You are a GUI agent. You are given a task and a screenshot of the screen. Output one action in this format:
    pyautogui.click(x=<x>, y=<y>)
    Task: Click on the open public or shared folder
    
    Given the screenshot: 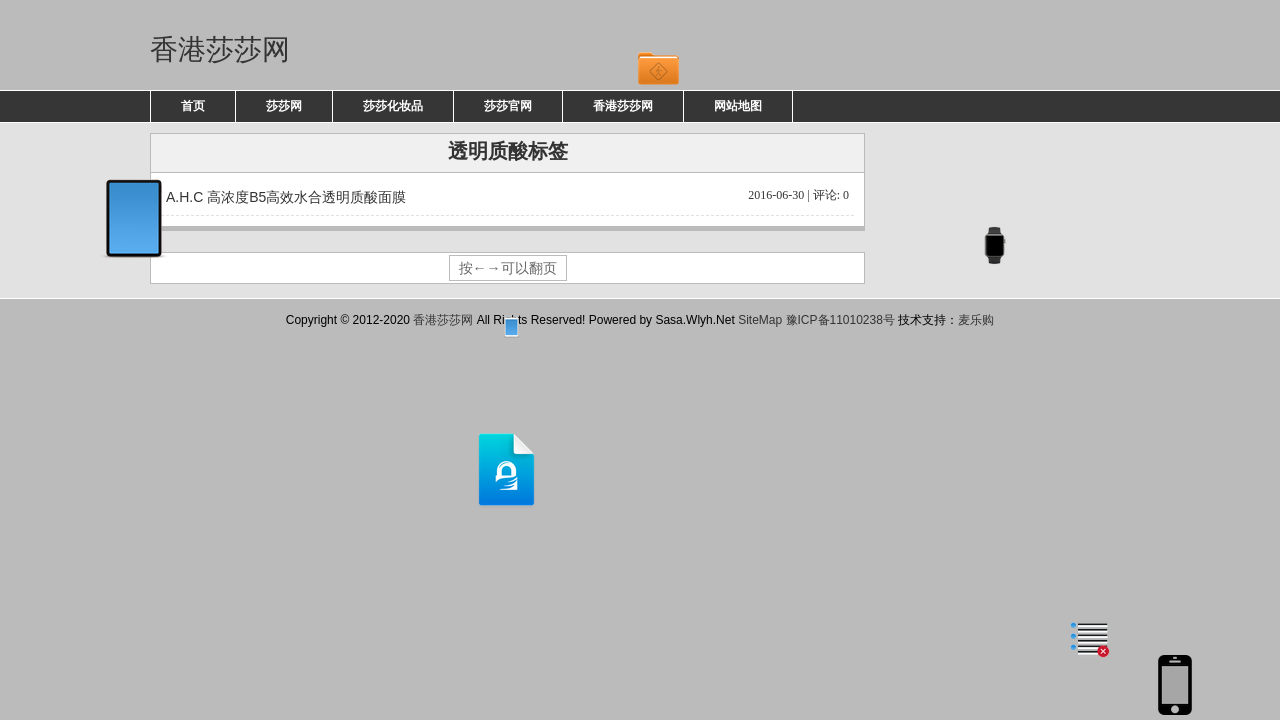 What is the action you would take?
    pyautogui.click(x=658, y=68)
    